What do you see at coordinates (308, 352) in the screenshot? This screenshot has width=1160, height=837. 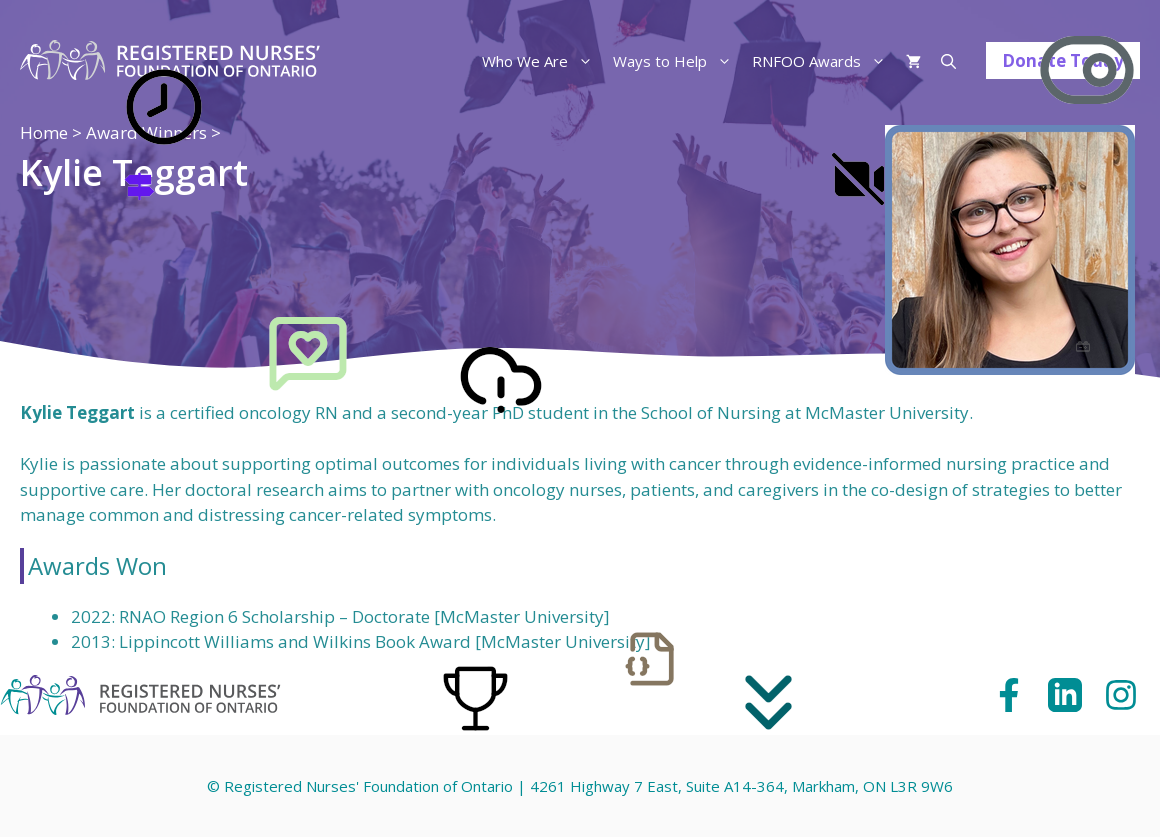 I see `send a like or love reaction in chat` at bounding box center [308, 352].